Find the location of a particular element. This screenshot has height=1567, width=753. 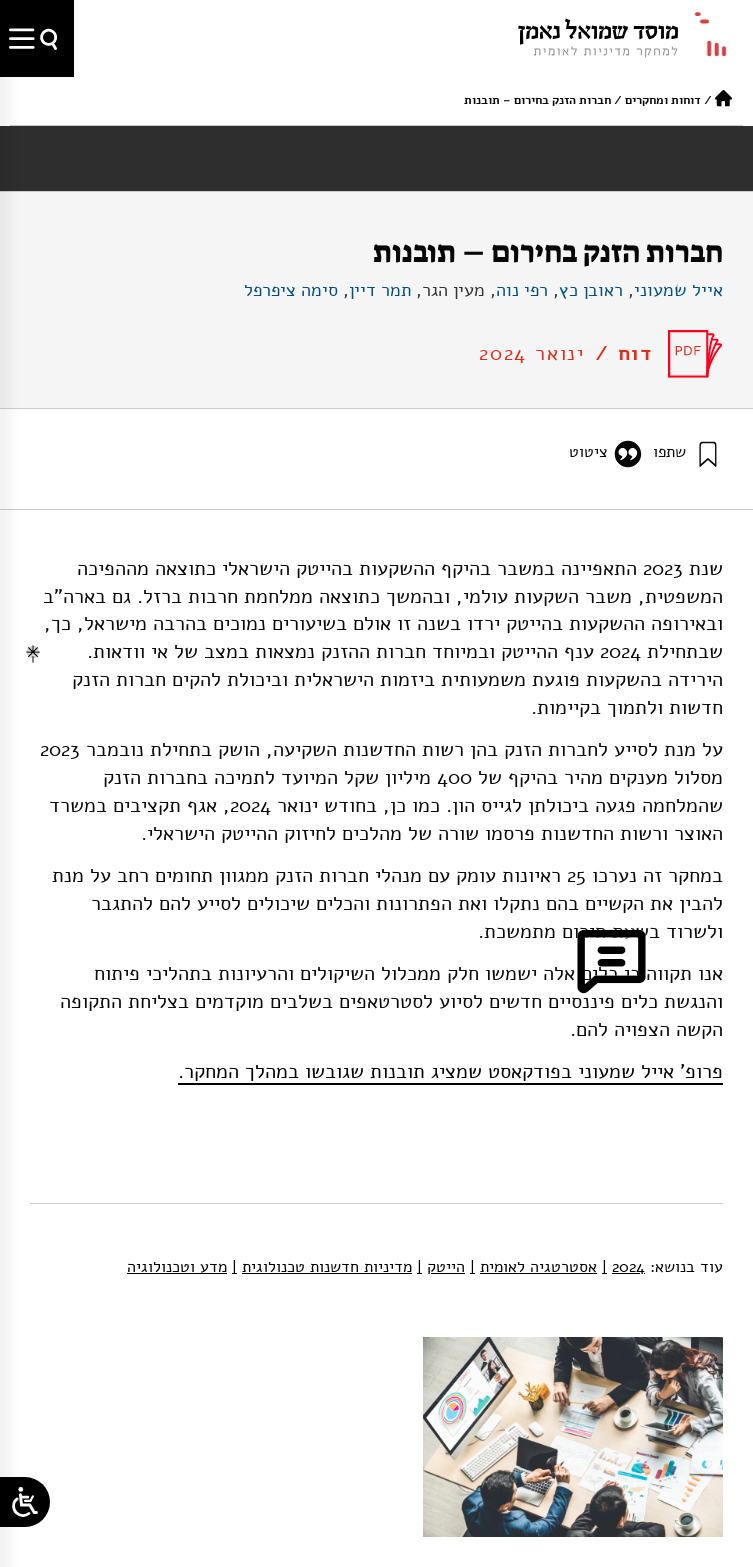

visit linktree profile is located at coordinates (33, 654).